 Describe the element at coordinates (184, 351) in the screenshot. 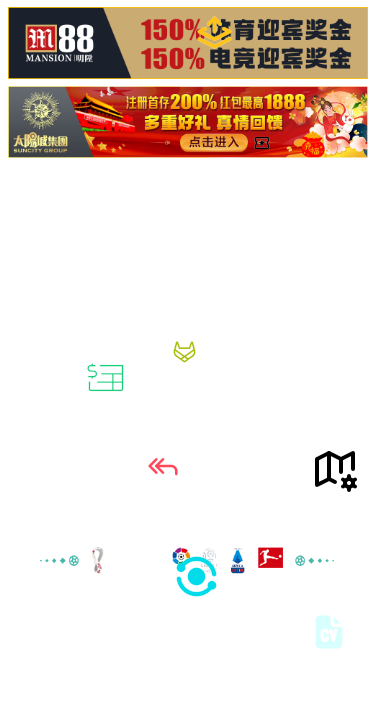

I see `open GitLab repository` at that location.